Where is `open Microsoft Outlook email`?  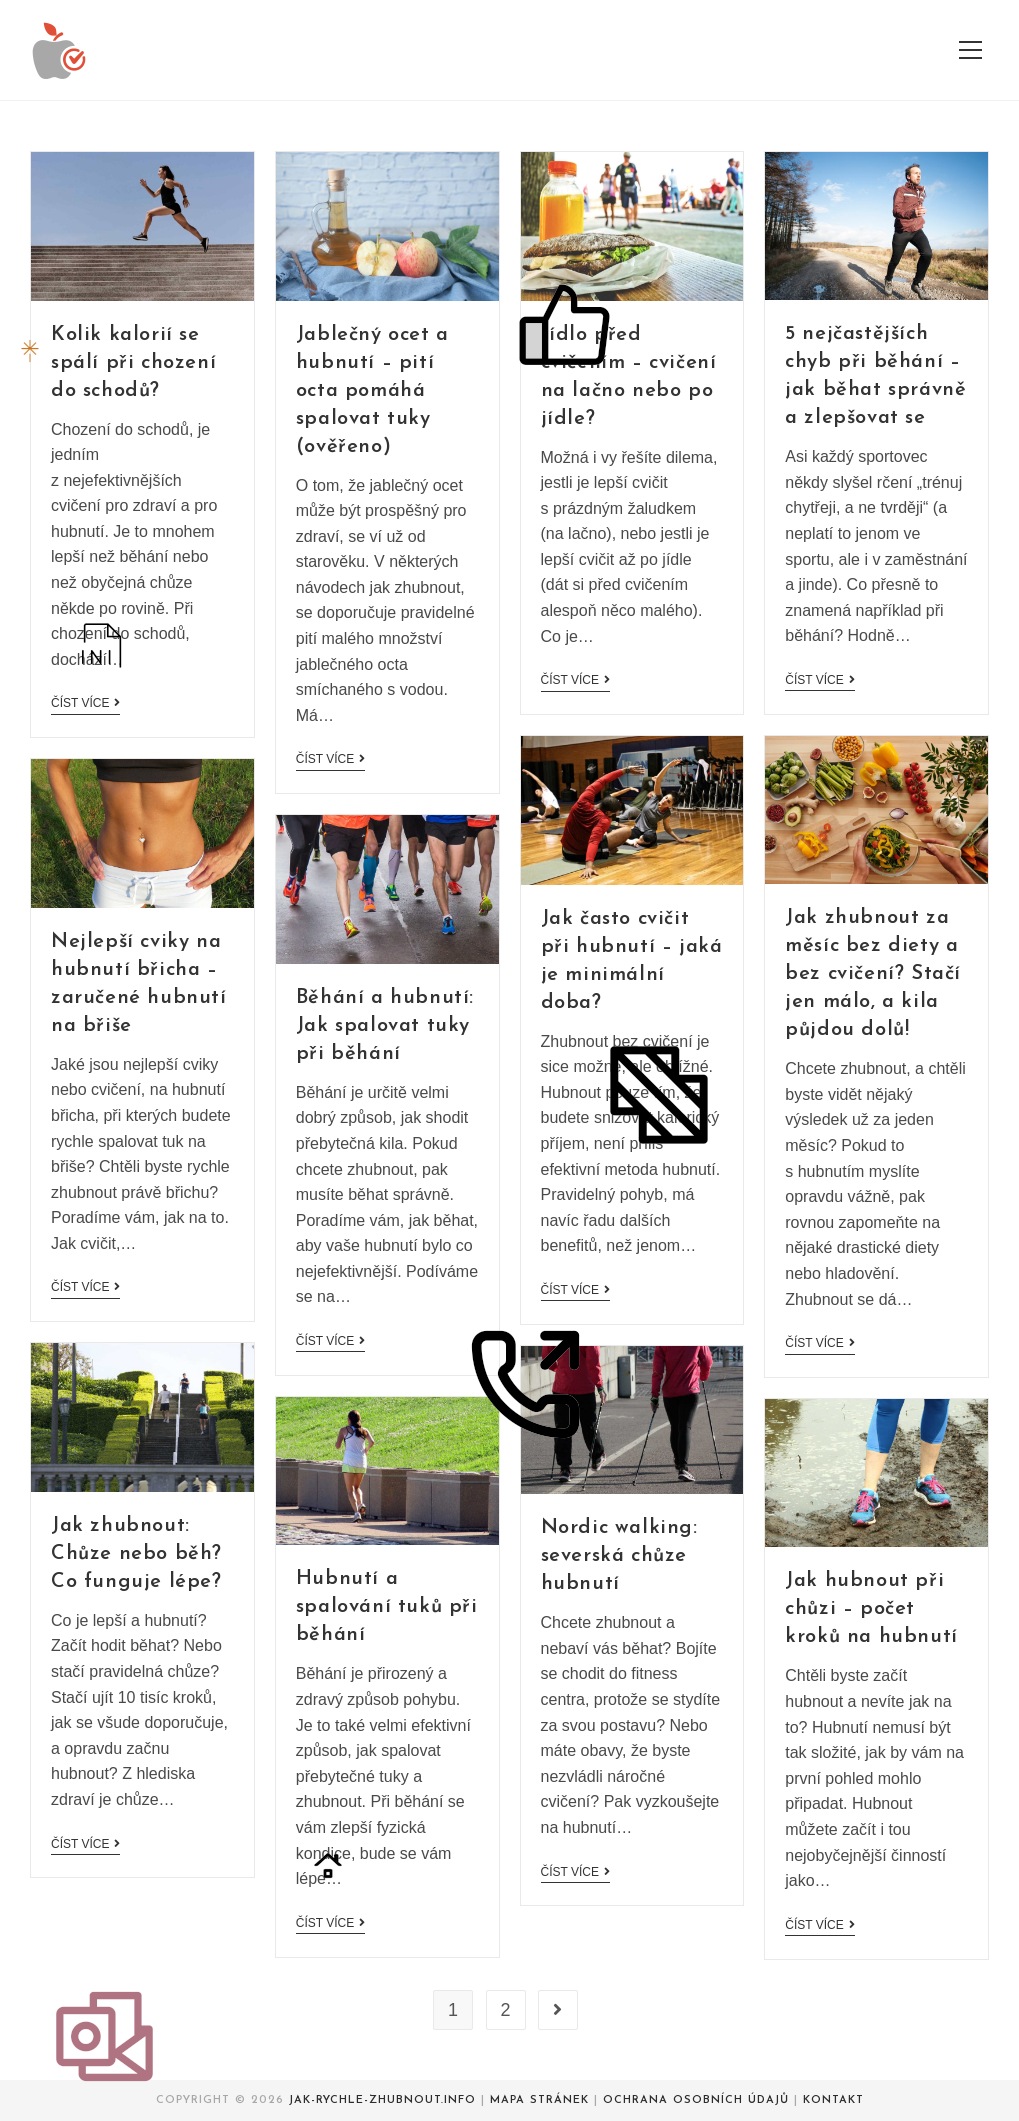 open Microsoft Outlook email is located at coordinates (104, 2036).